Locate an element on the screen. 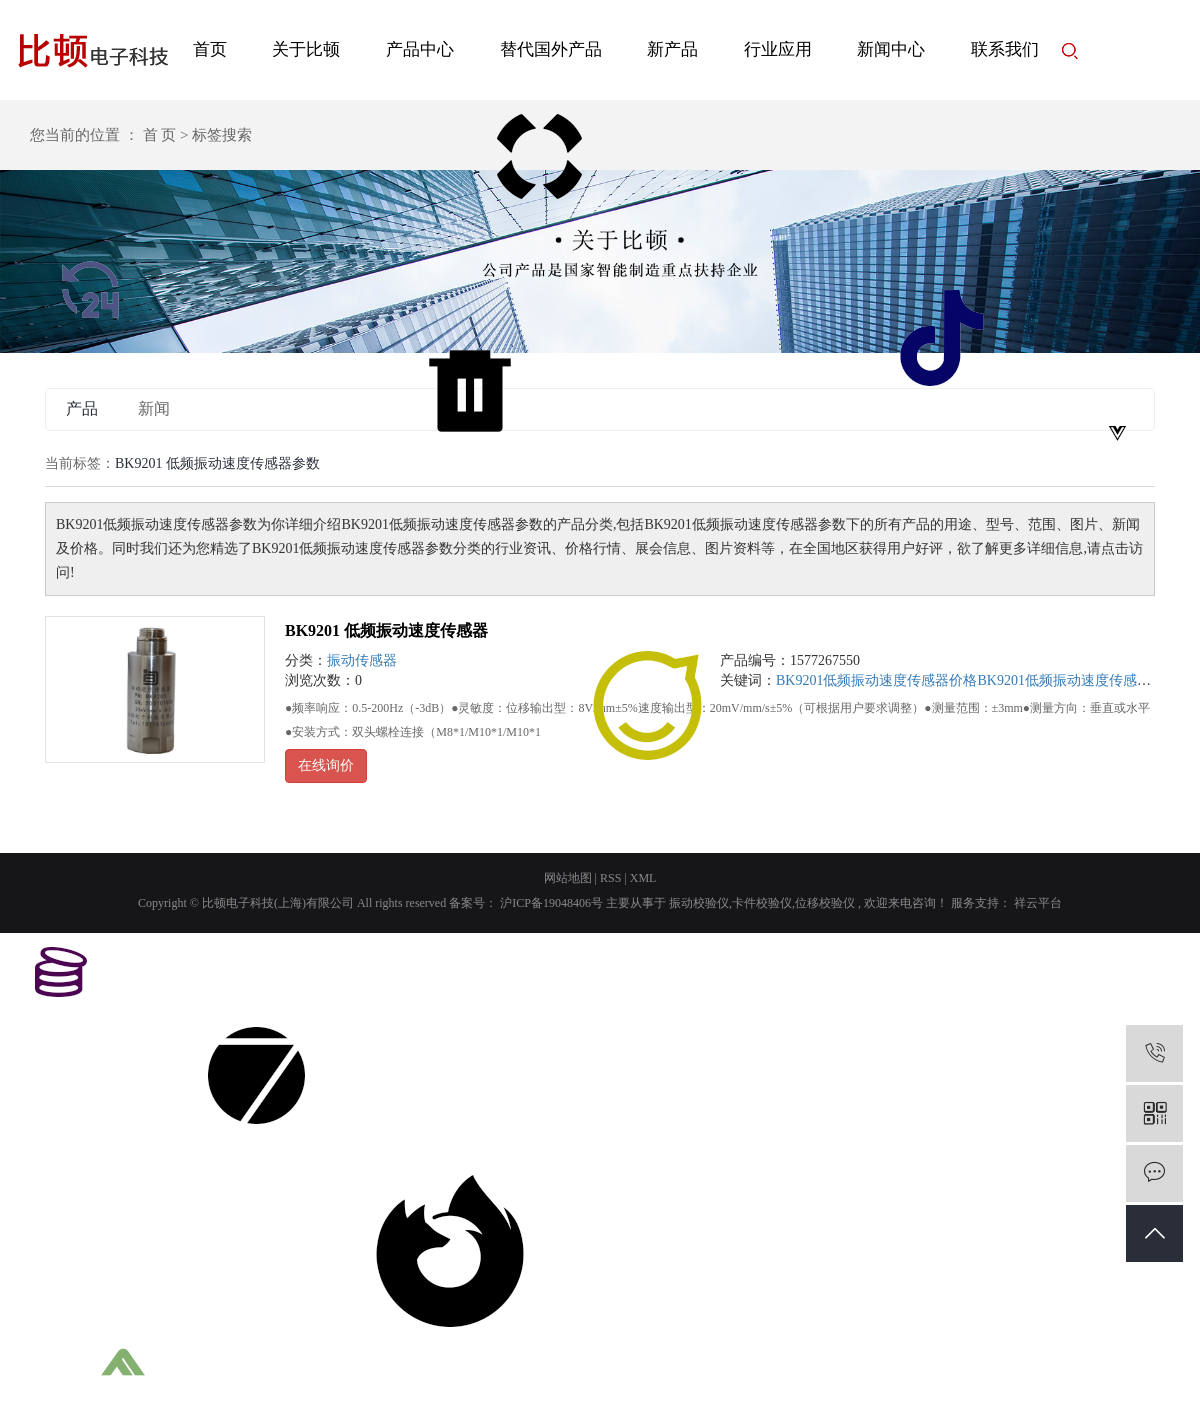 Image resolution: width=1200 pixels, height=1406 pixels. open the Staffbase employee communications app is located at coordinates (647, 705).